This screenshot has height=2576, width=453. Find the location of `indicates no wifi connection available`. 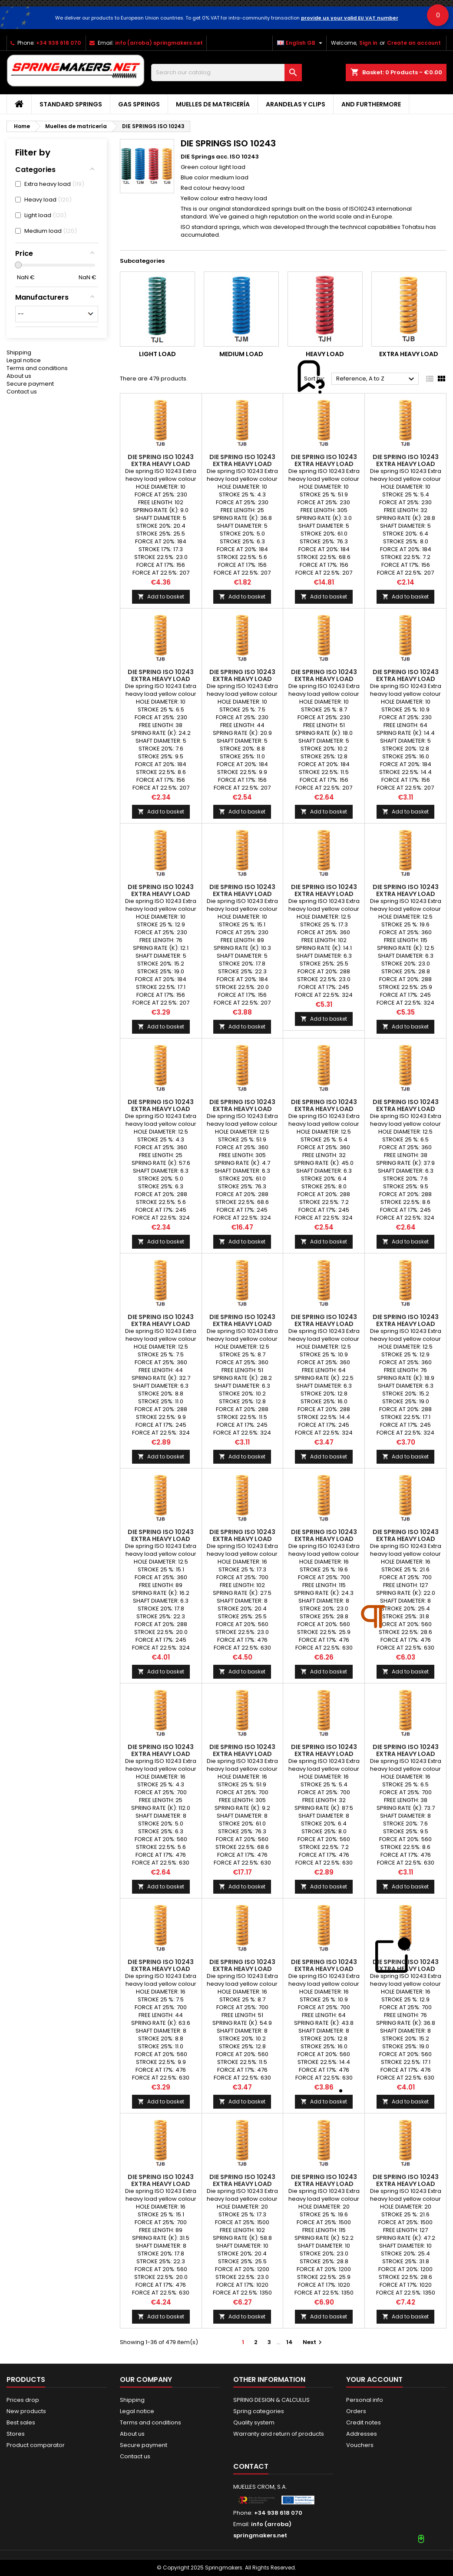

indicates no wifi connection available is located at coordinates (341, 2080).